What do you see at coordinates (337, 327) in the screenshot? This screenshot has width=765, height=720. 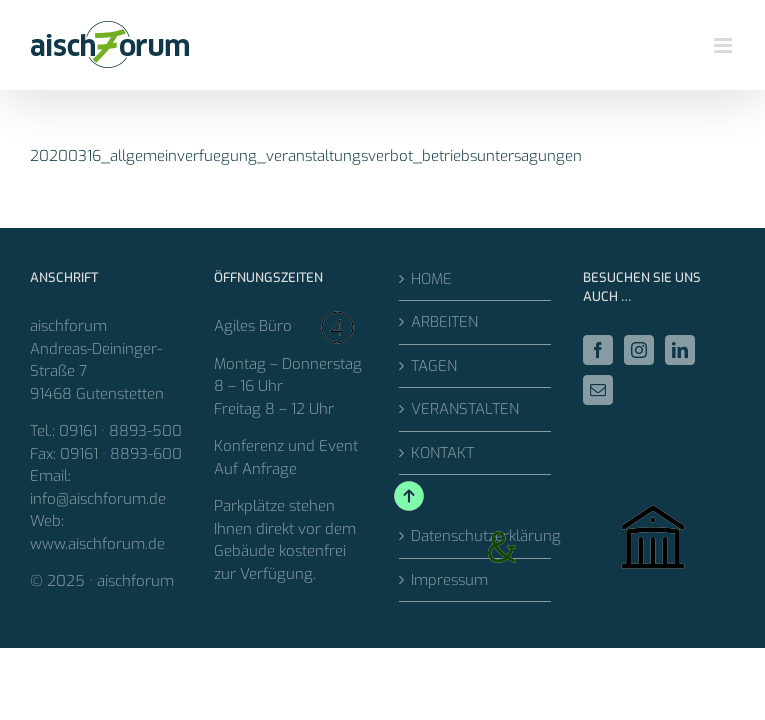 I see `indicates step four in a multi-step process` at bounding box center [337, 327].